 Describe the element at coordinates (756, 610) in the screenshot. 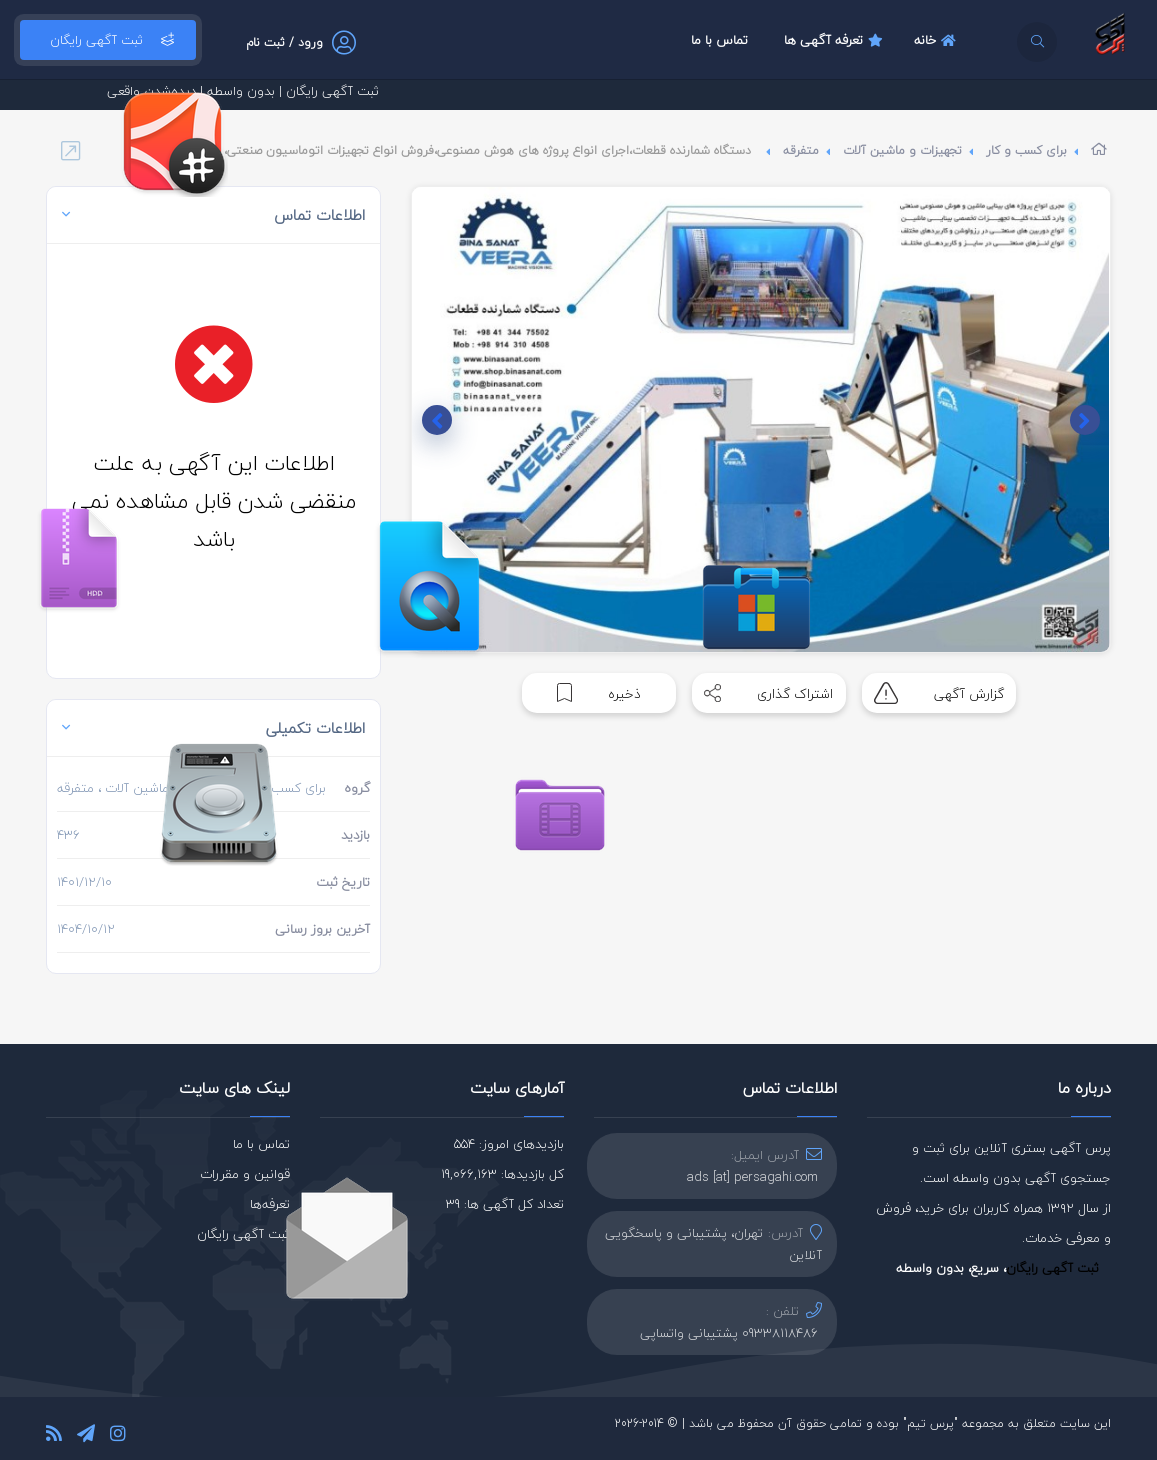

I see `open microsoft store downloads folder` at that location.